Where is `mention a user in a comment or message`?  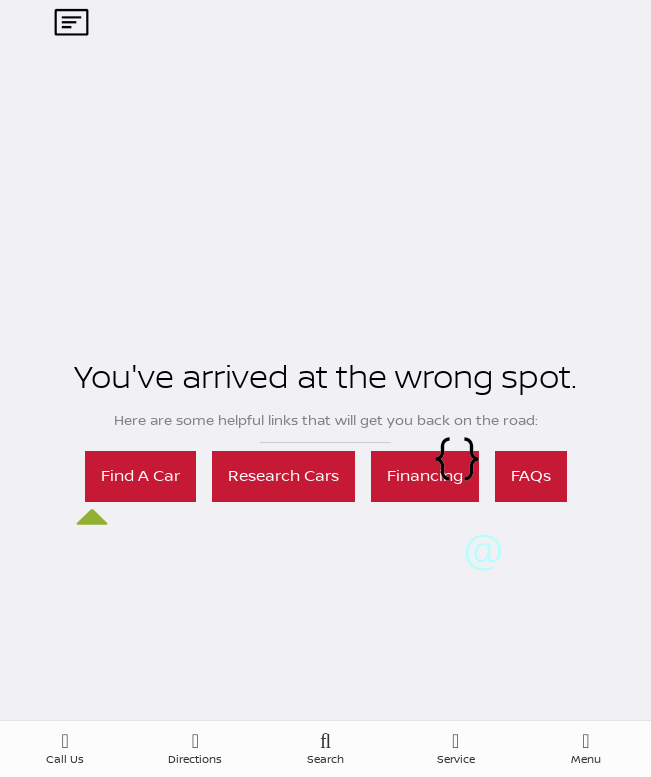 mention a user in a comment or message is located at coordinates (482, 551).